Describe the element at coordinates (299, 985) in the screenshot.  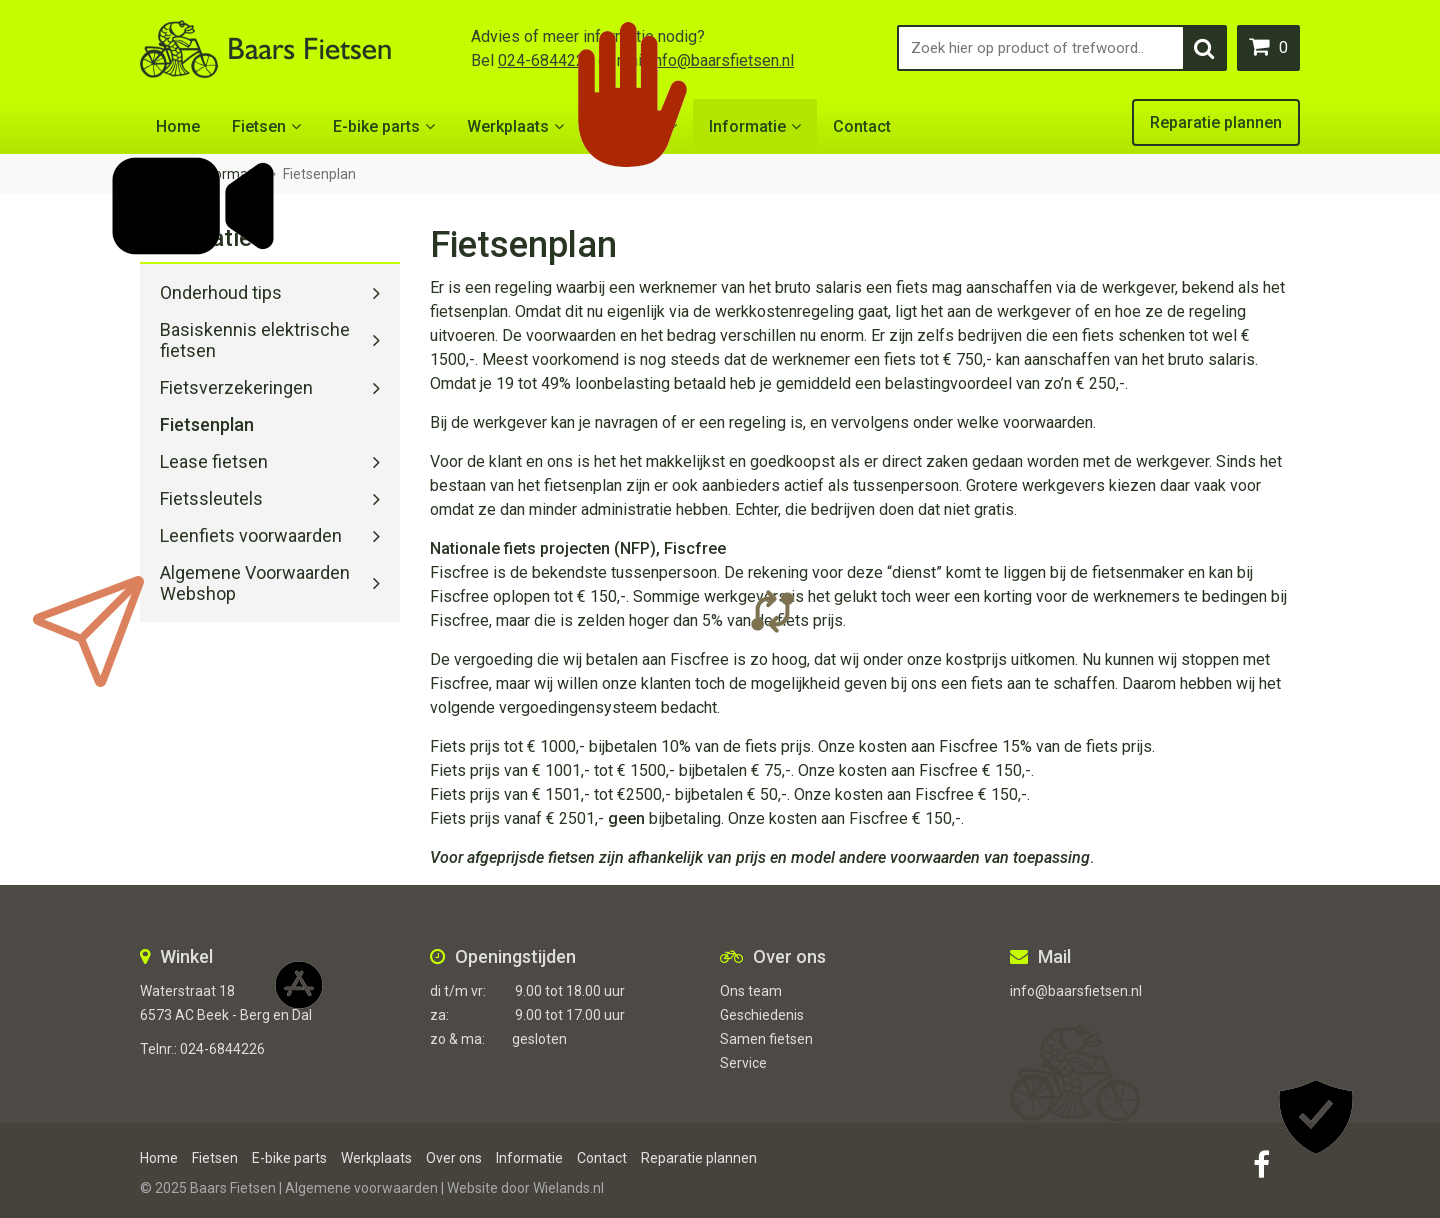
I see `open the apple app store` at that location.